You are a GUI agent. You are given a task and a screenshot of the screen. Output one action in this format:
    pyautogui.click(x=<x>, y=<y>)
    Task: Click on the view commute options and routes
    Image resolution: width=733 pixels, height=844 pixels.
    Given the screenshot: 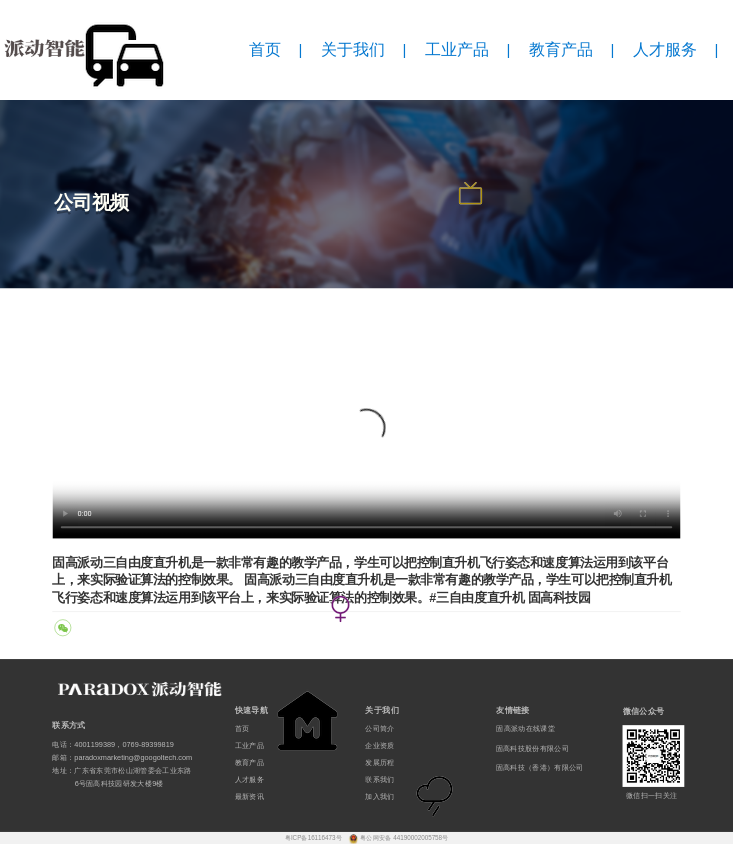 What is the action you would take?
    pyautogui.click(x=124, y=55)
    